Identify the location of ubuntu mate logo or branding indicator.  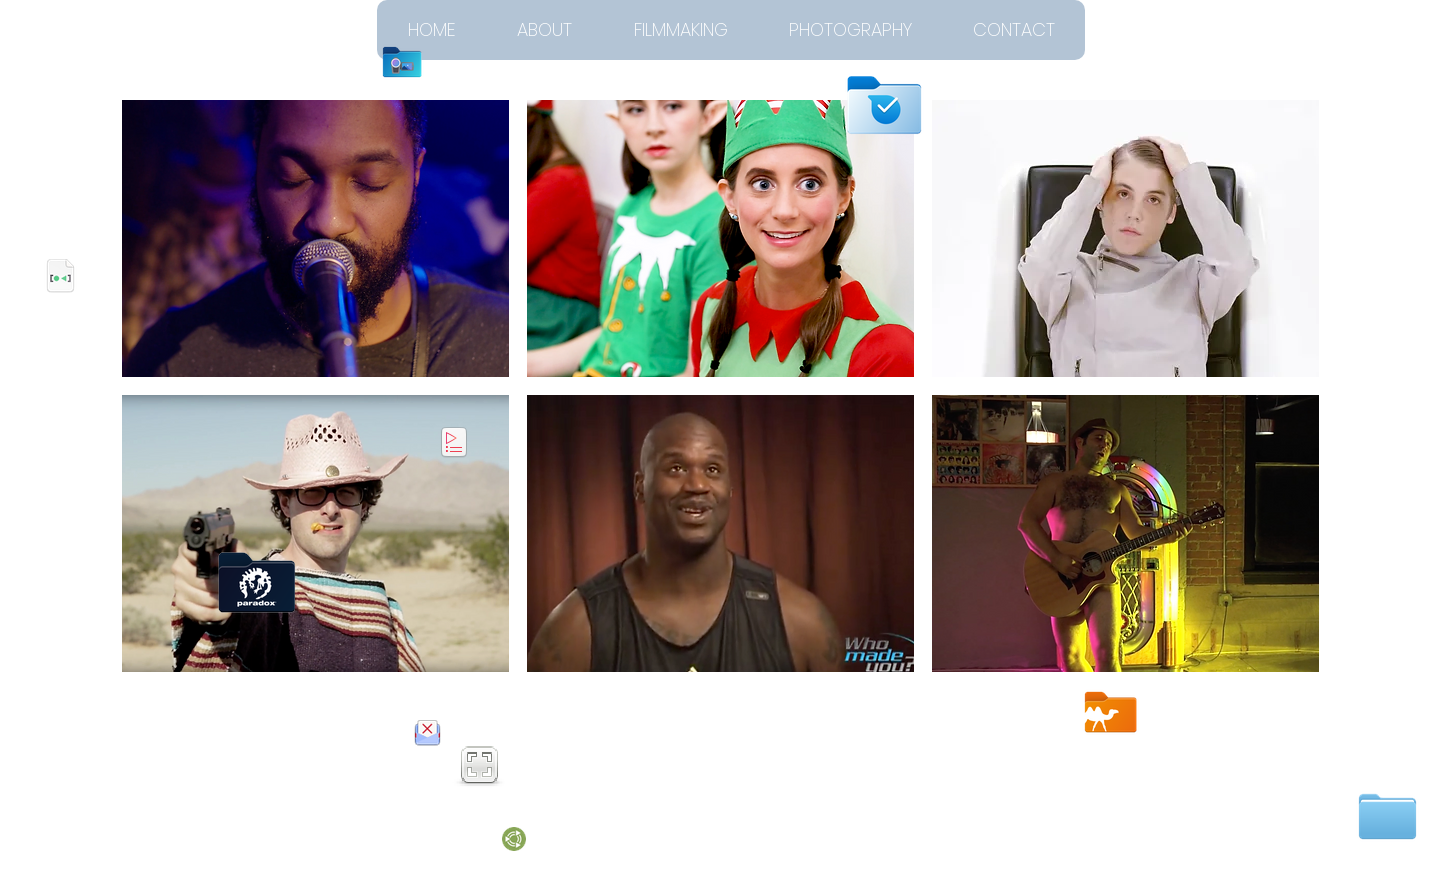
(514, 839).